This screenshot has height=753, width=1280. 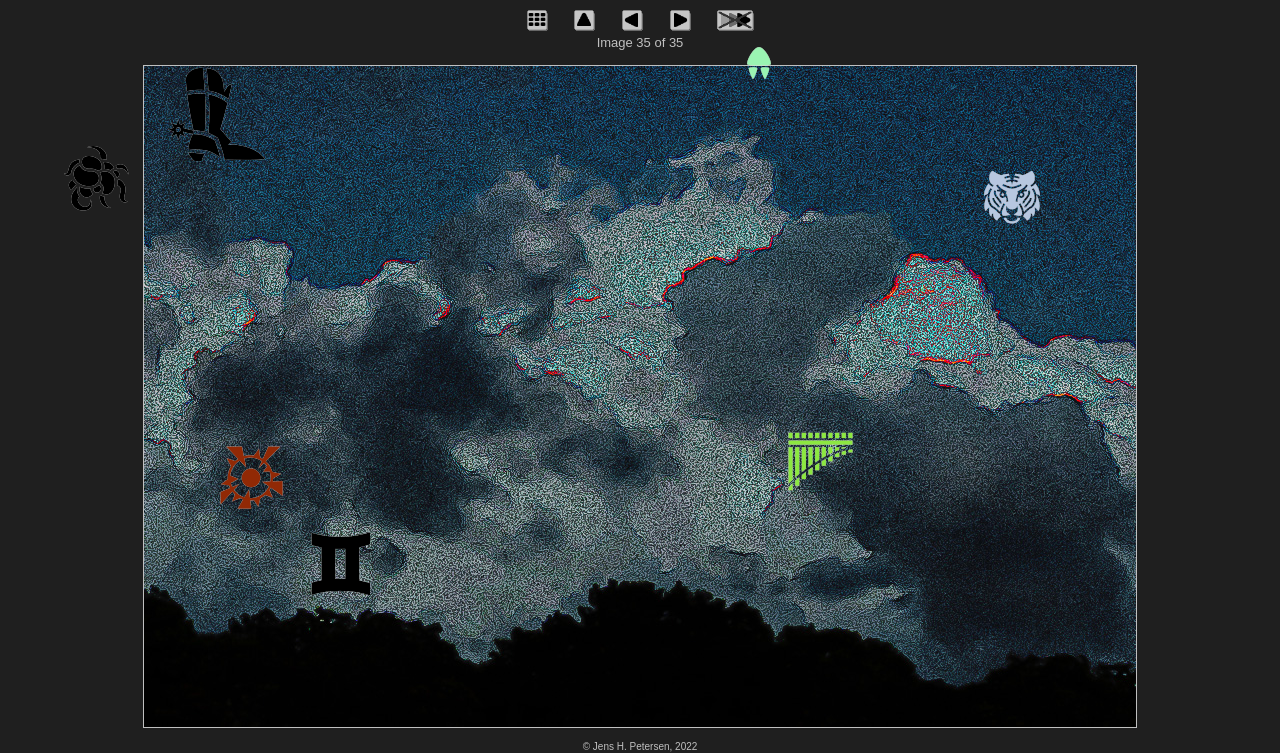 I want to click on gemini zodiac sign indicator, so click(x=341, y=564).